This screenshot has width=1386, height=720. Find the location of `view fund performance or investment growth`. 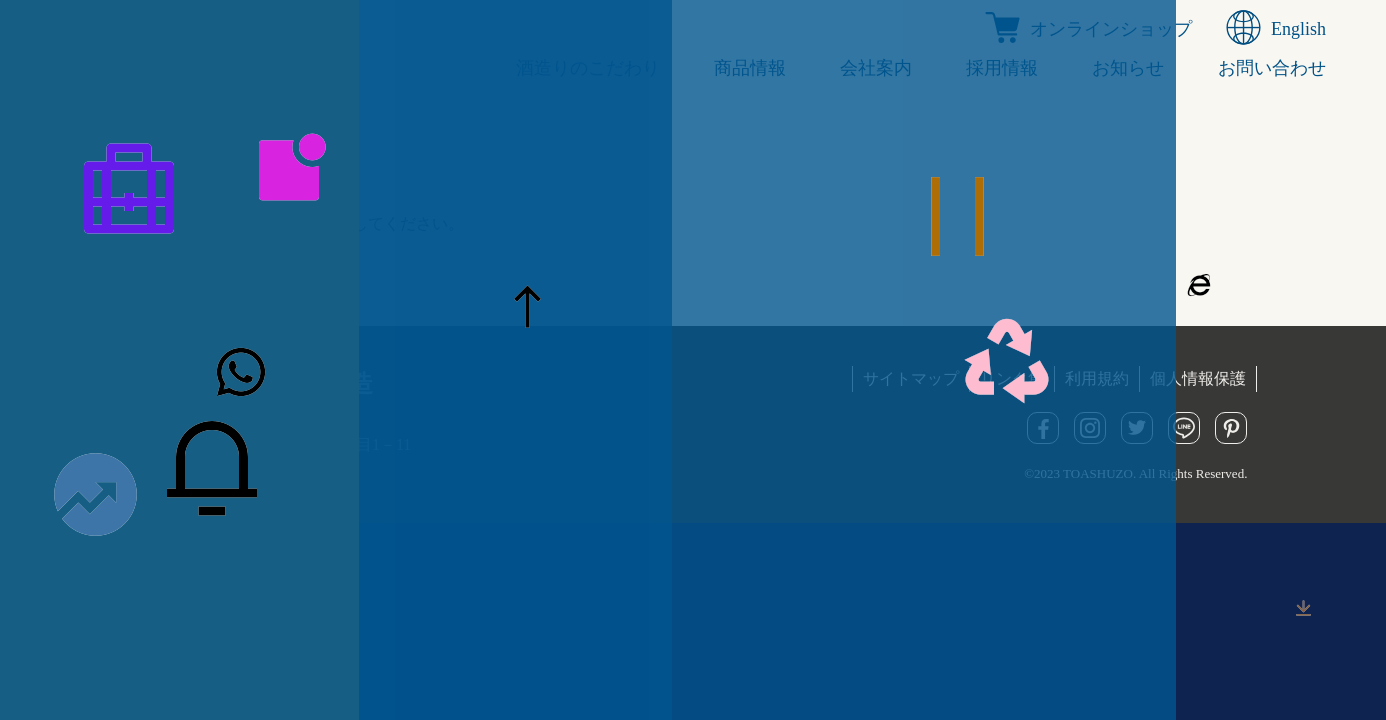

view fund performance or investment growth is located at coordinates (95, 494).